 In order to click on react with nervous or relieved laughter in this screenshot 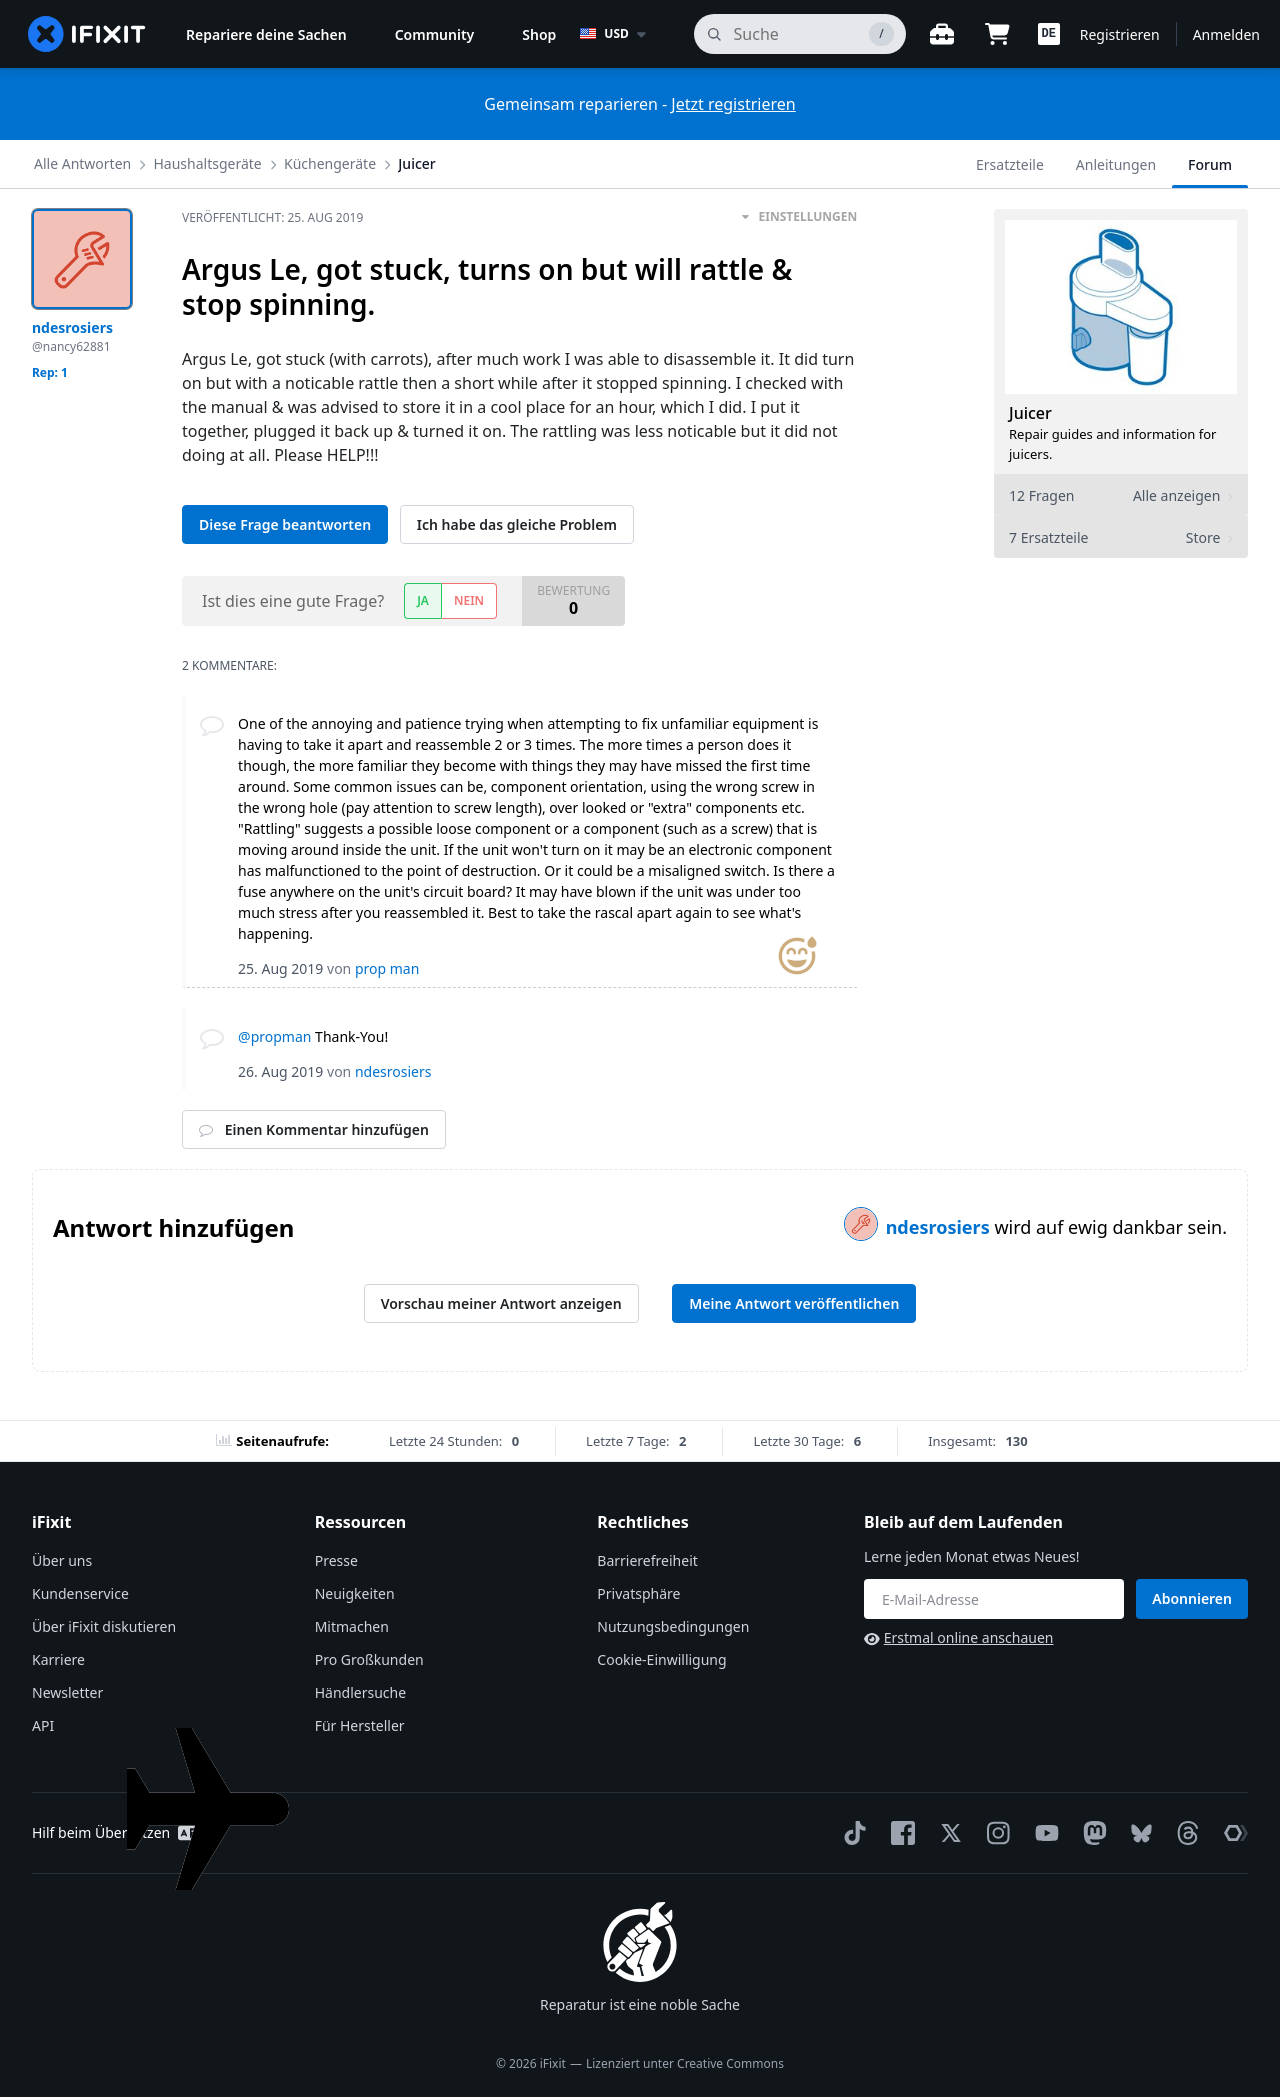, I will do `click(797, 956)`.